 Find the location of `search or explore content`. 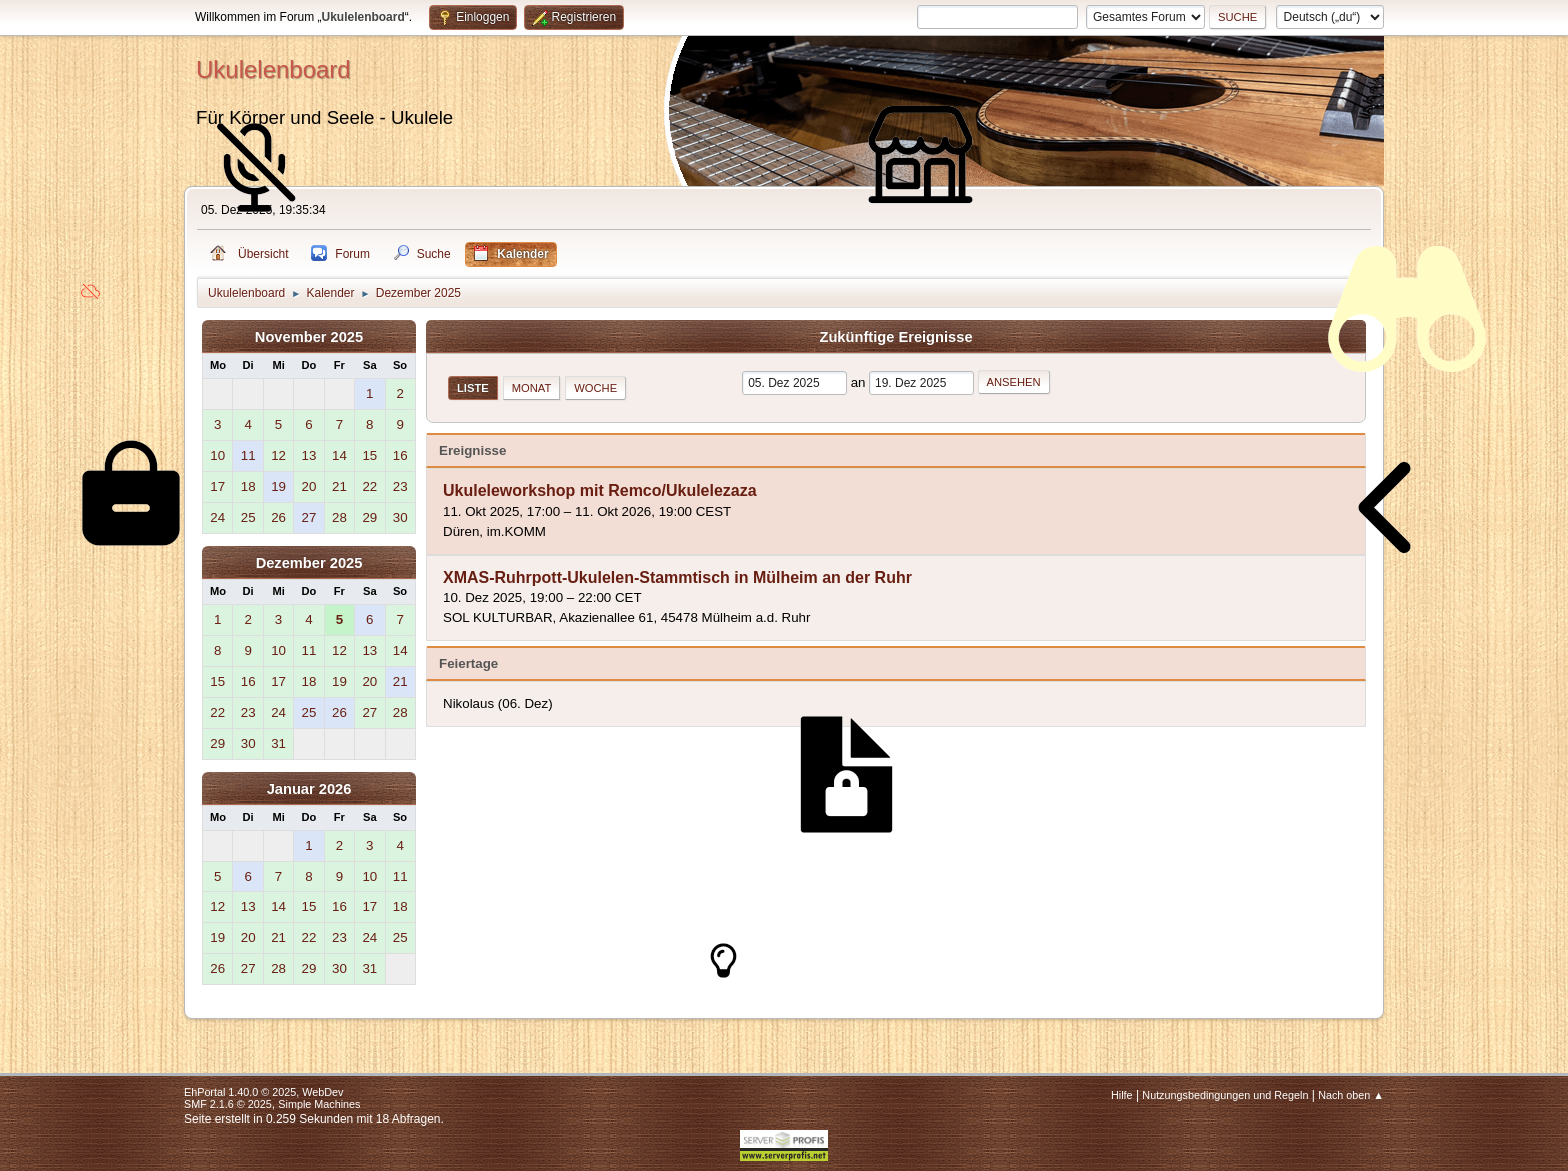

search or explore content is located at coordinates (1407, 309).